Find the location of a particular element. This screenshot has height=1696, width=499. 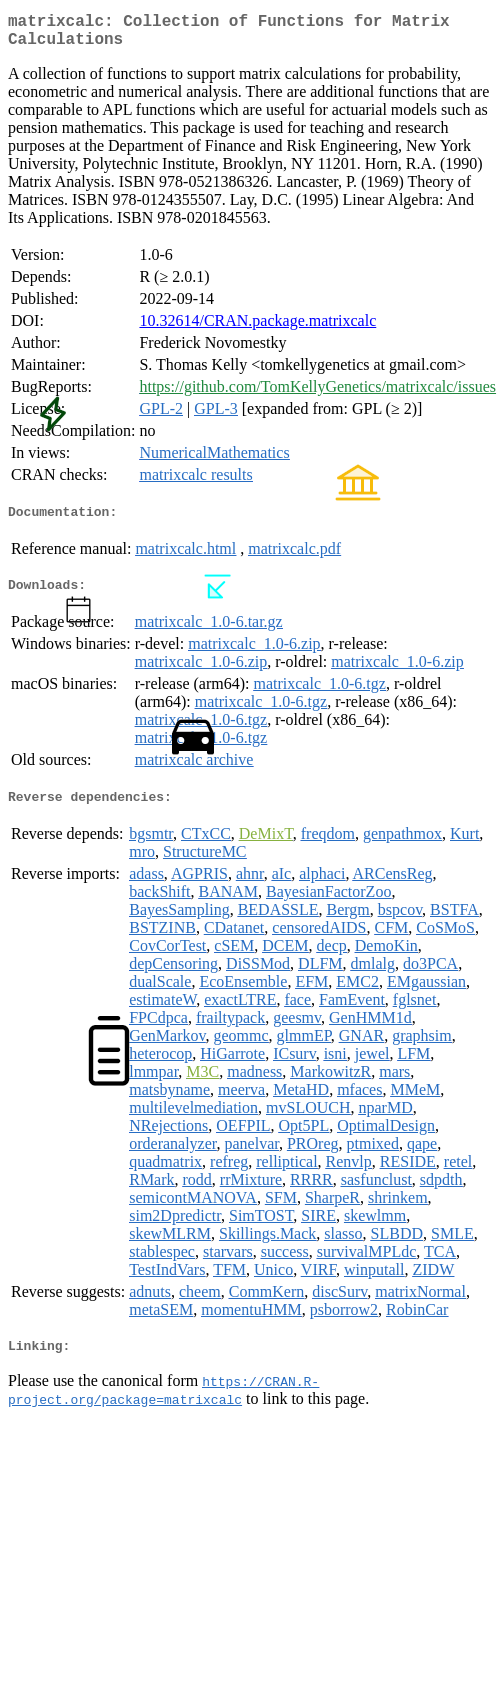

indicates high battery level is located at coordinates (109, 1052).